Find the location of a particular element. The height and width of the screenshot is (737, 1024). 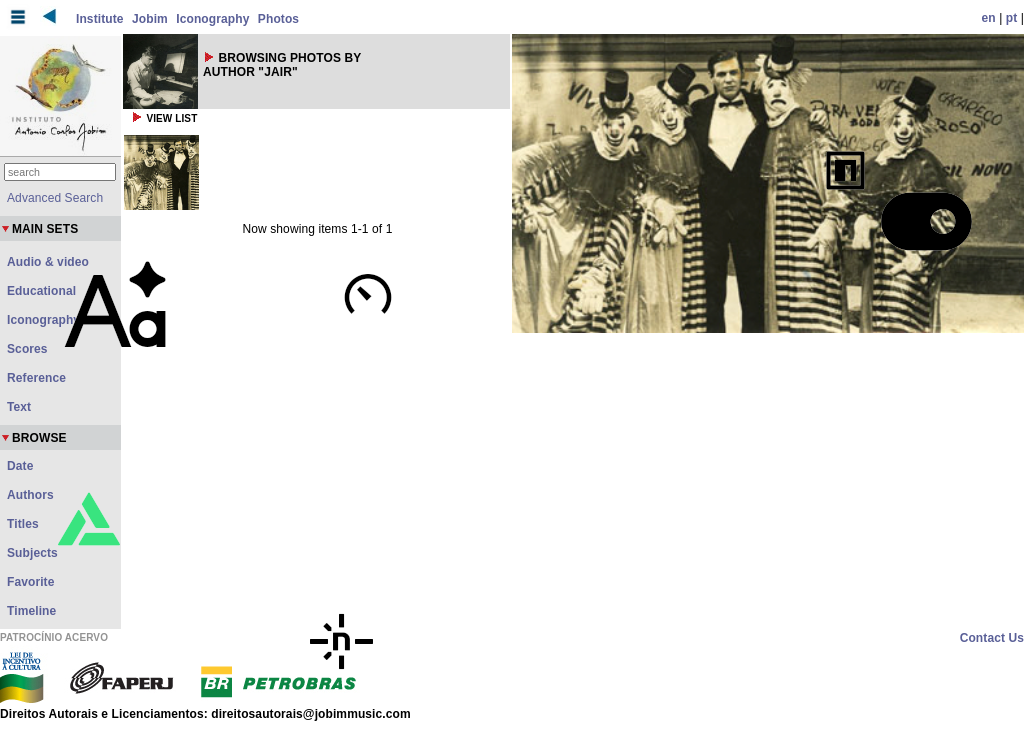

Alchemy blockchain development platform logo is located at coordinates (89, 519).